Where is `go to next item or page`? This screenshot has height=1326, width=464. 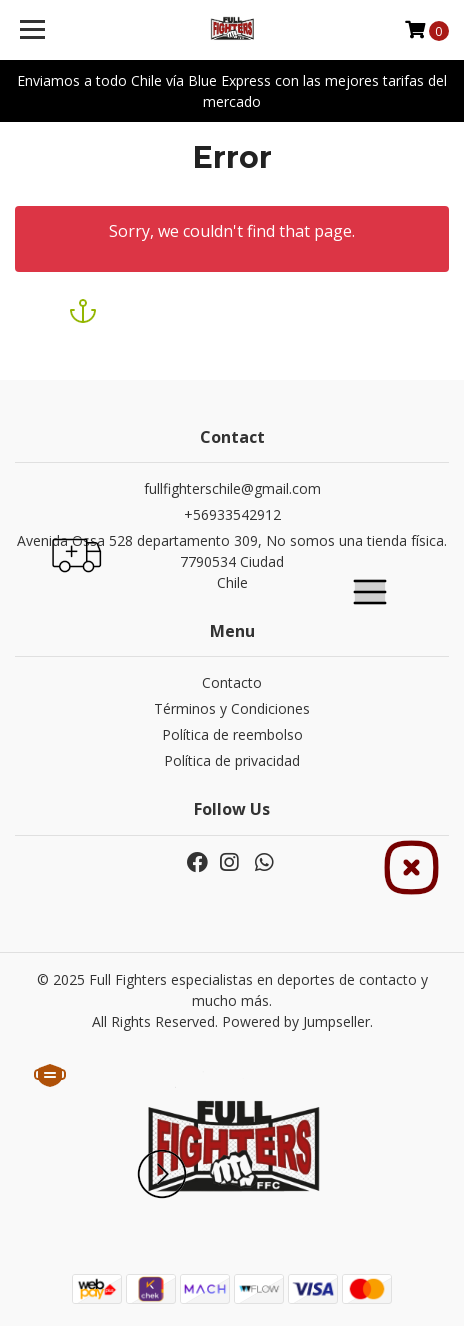 go to next item or page is located at coordinates (162, 1174).